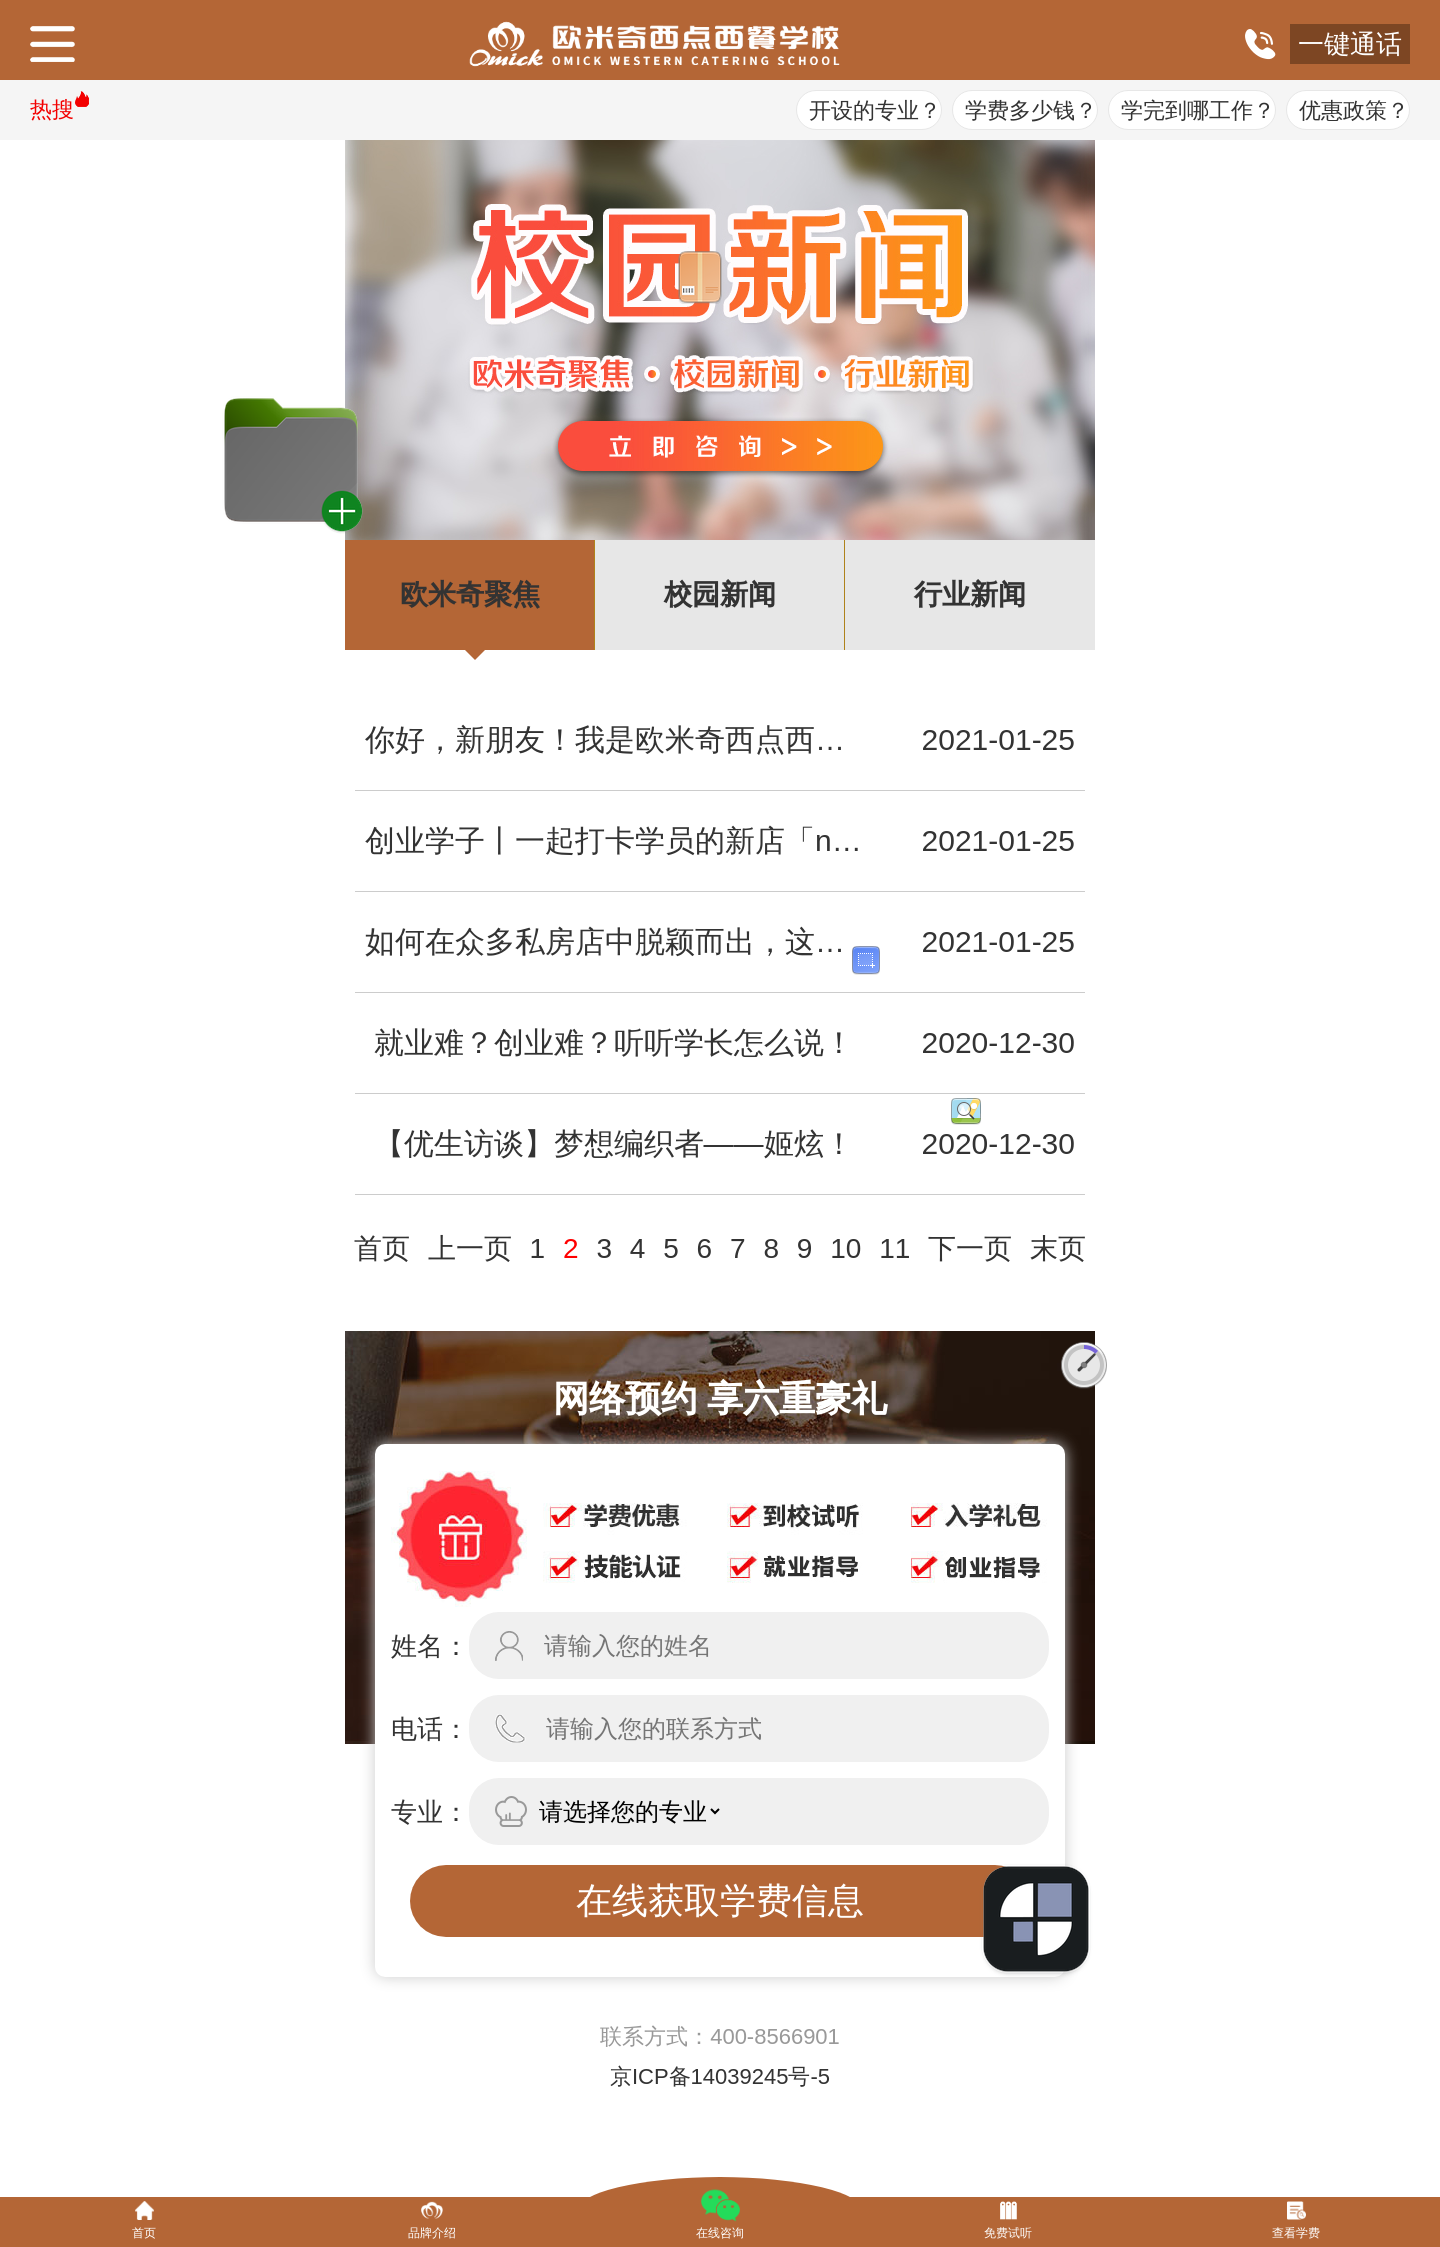 Image resolution: width=1440 pixels, height=2247 pixels. I want to click on open sysprof system profiler, so click(1084, 1365).